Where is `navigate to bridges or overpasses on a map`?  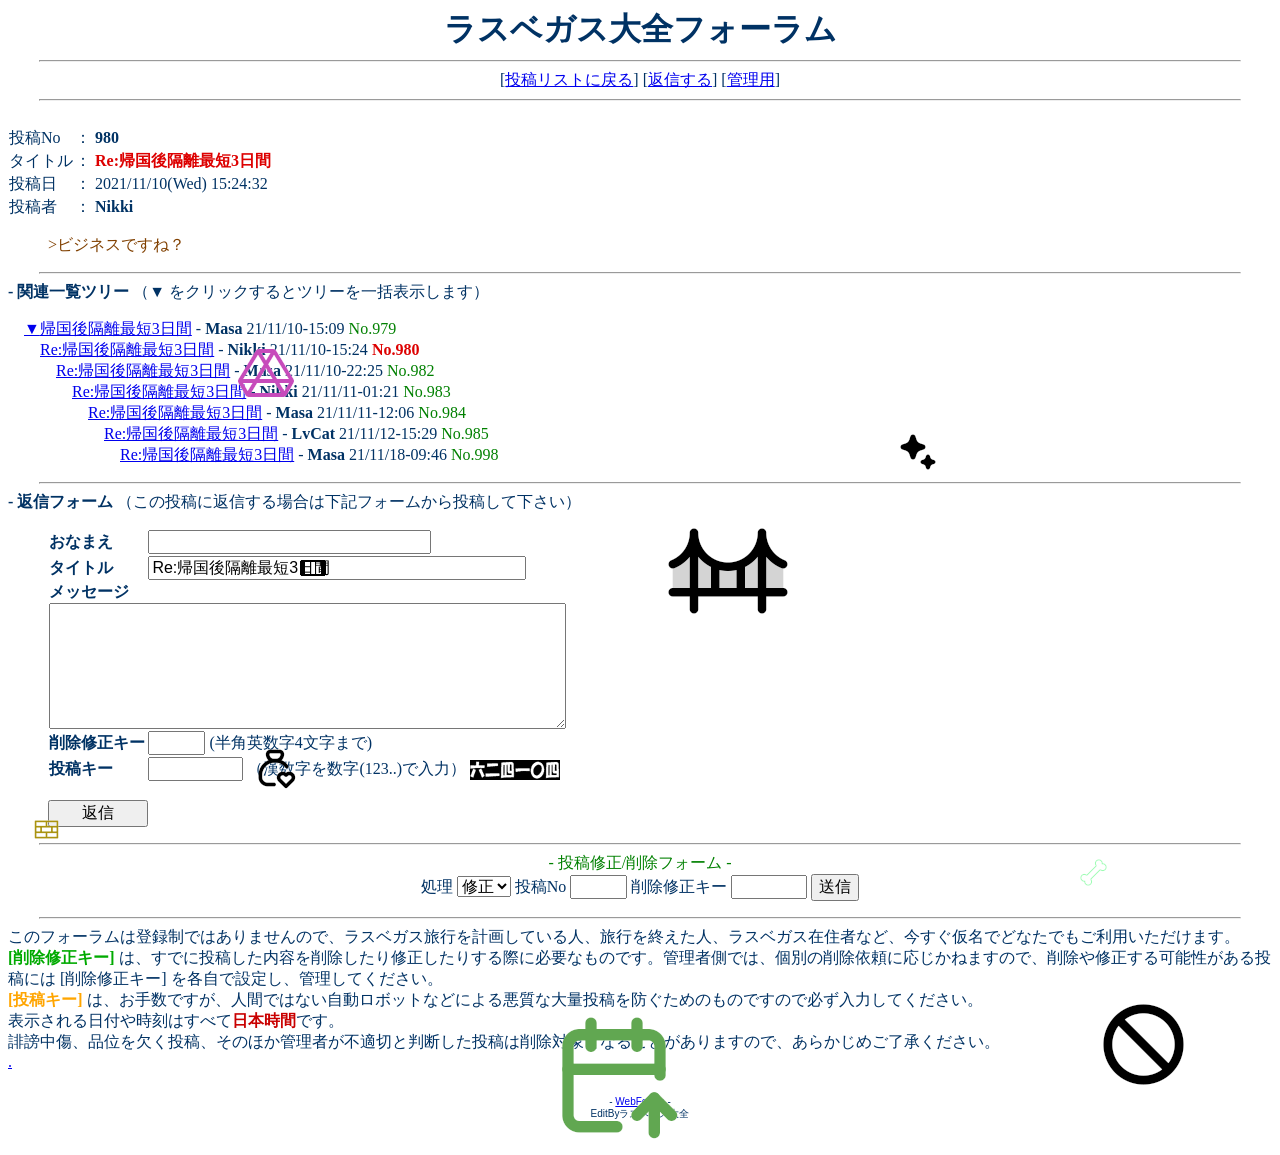 navigate to bridges or overpasses on a map is located at coordinates (728, 571).